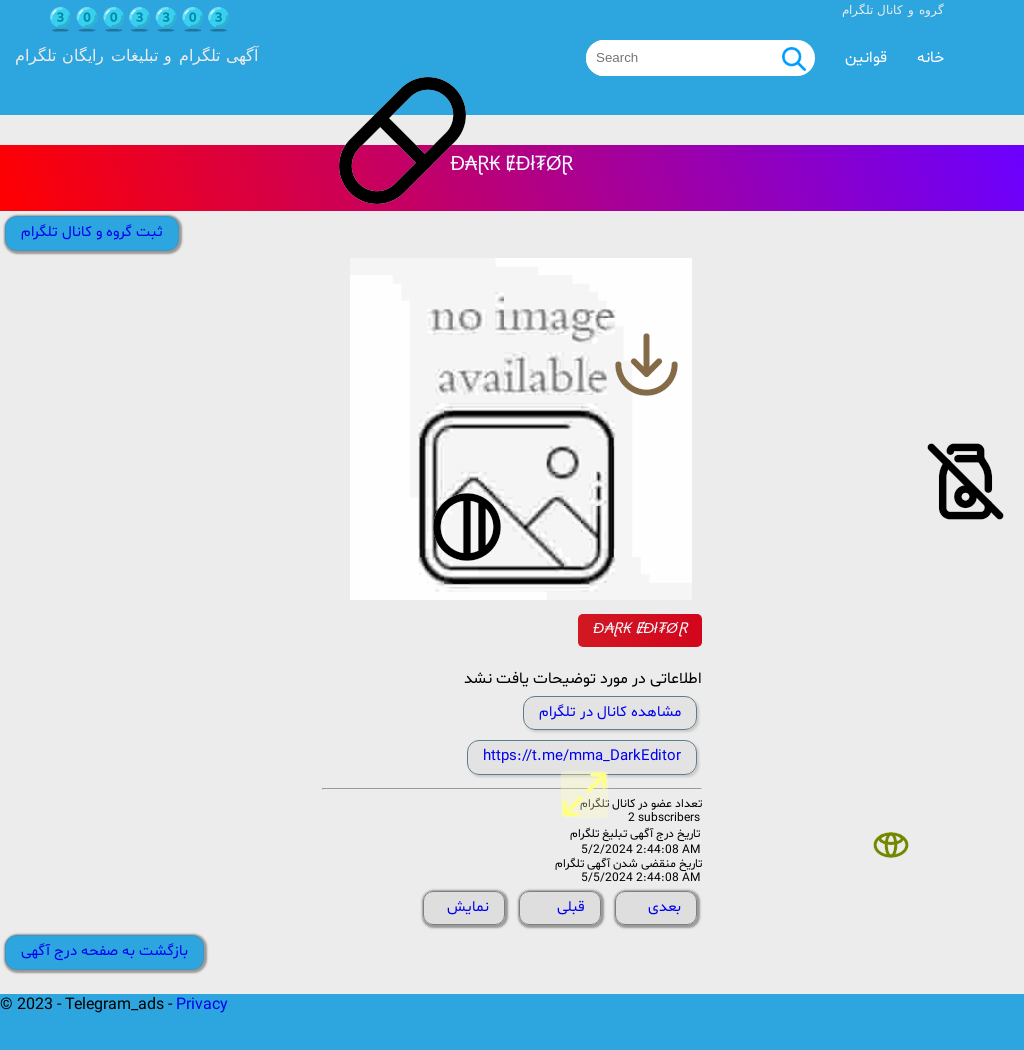 The image size is (1024, 1050). I want to click on download file to device, so click(646, 364).